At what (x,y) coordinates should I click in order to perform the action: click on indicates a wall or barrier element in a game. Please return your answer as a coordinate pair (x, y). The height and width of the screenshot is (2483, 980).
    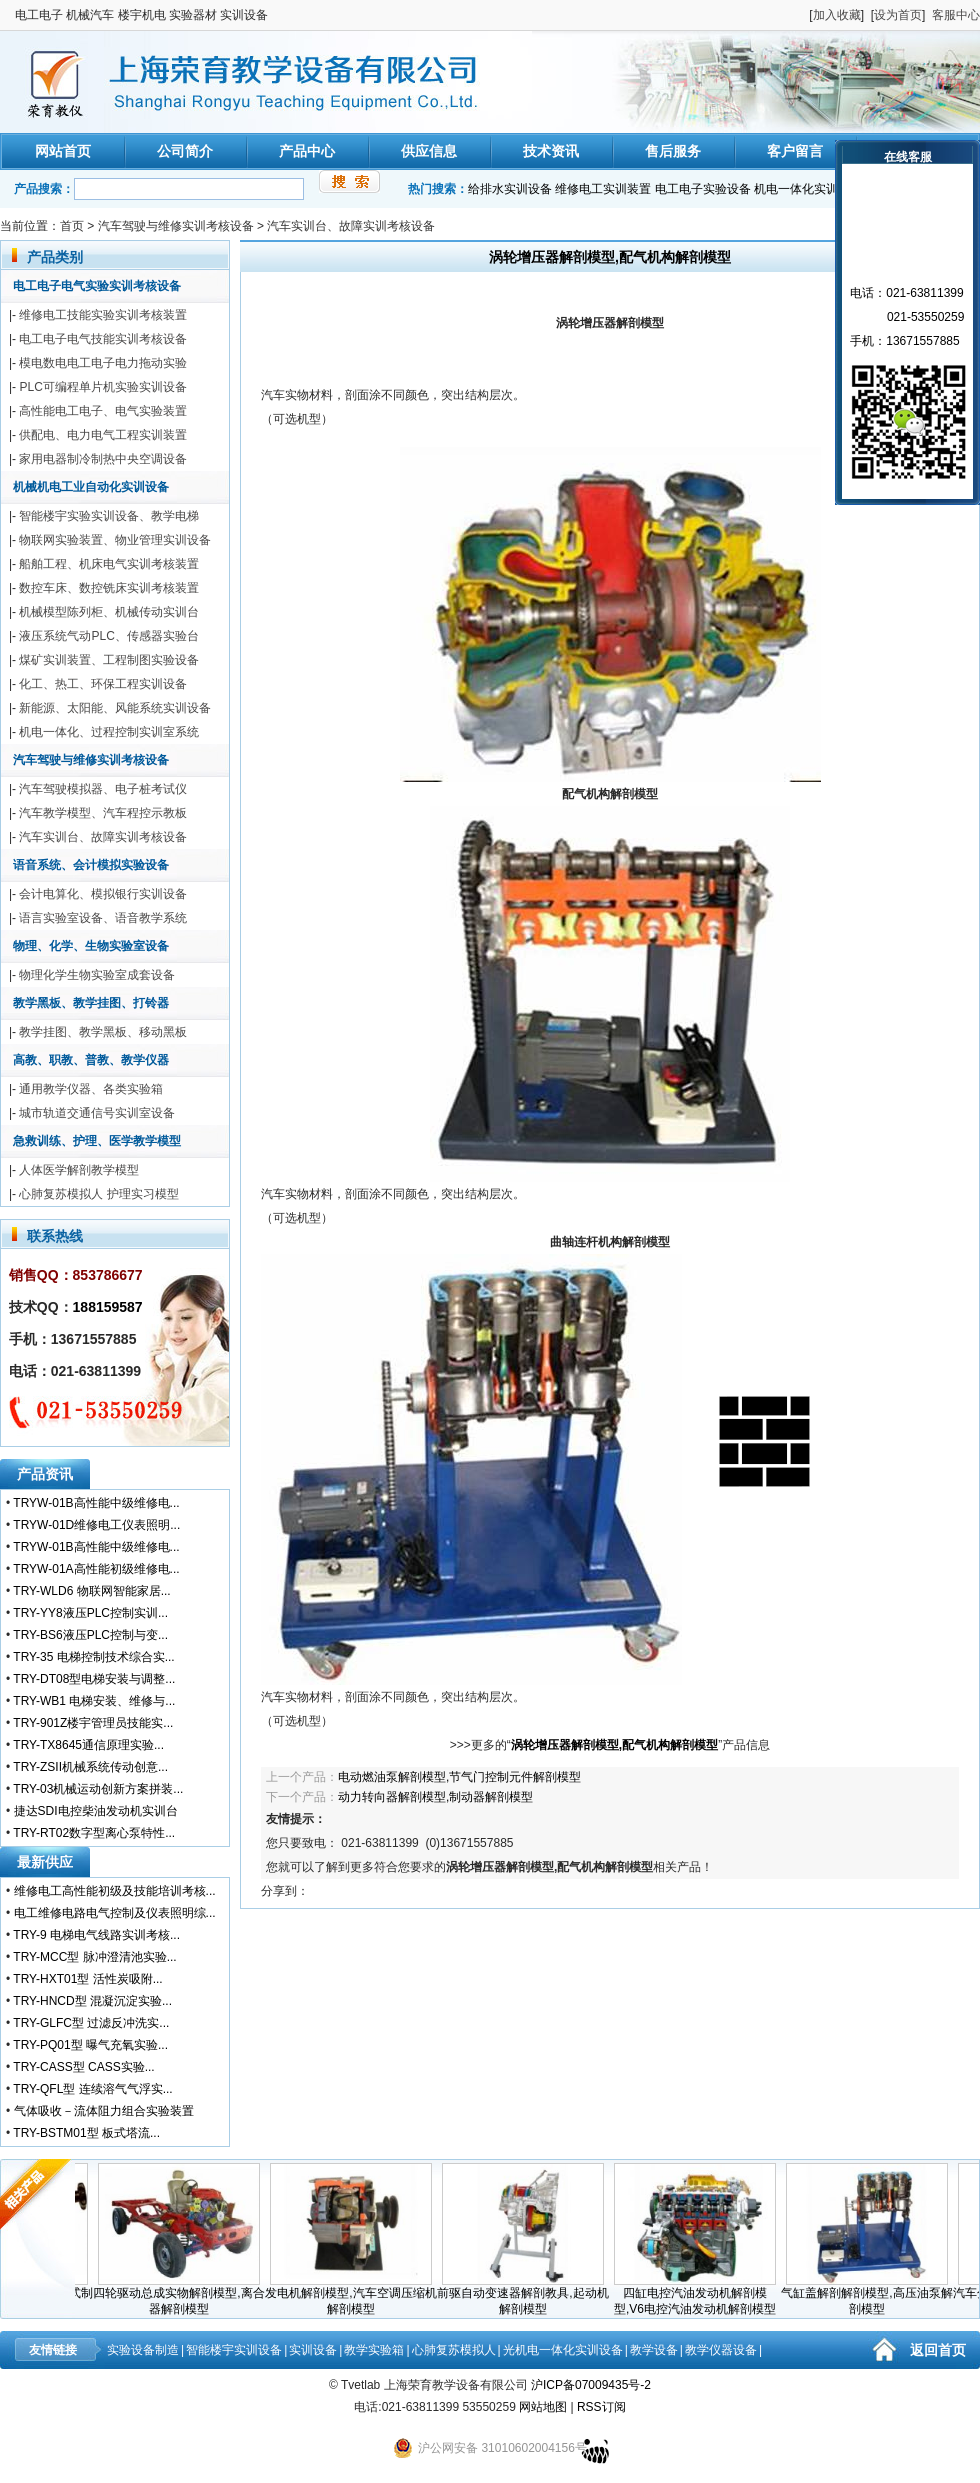
    Looking at the image, I should click on (764, 1441).